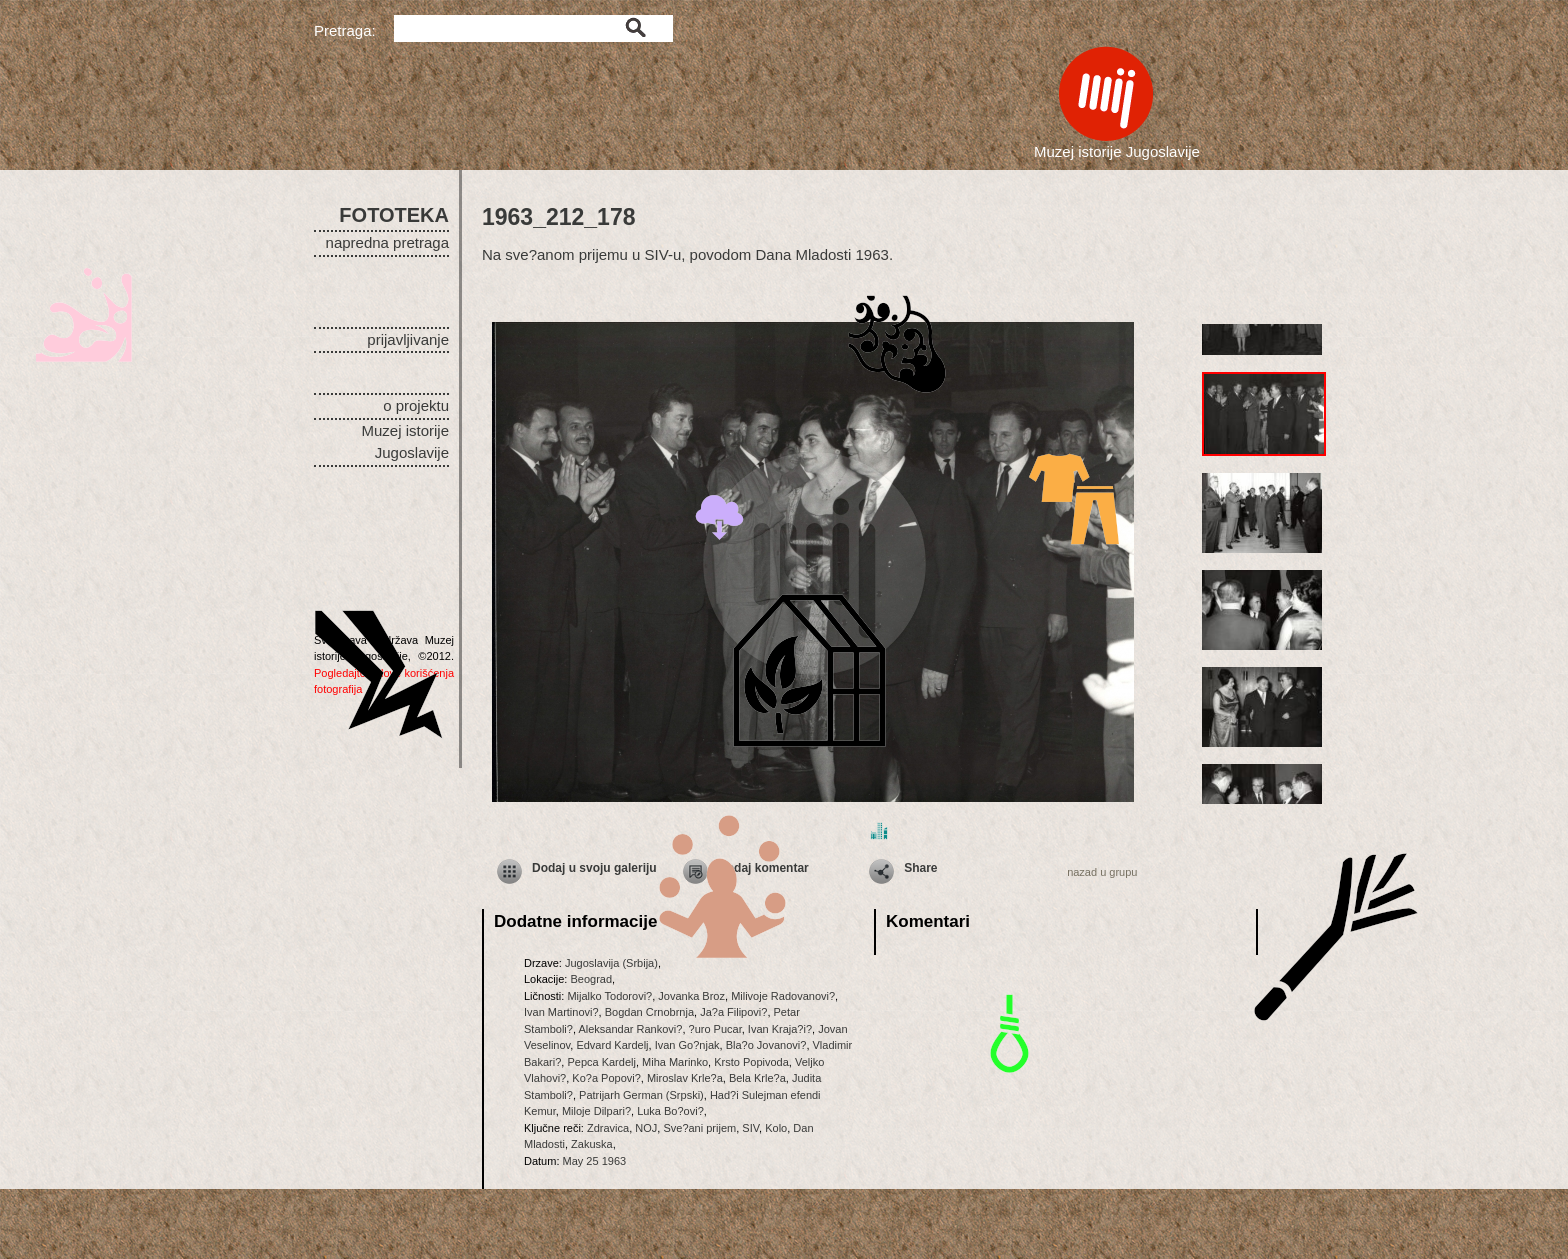  What do you see at coordinates (84, 314) in the screenshot?
I see `indicates liquid or slime-type item in game inventory` at bounding box center [84, 314].